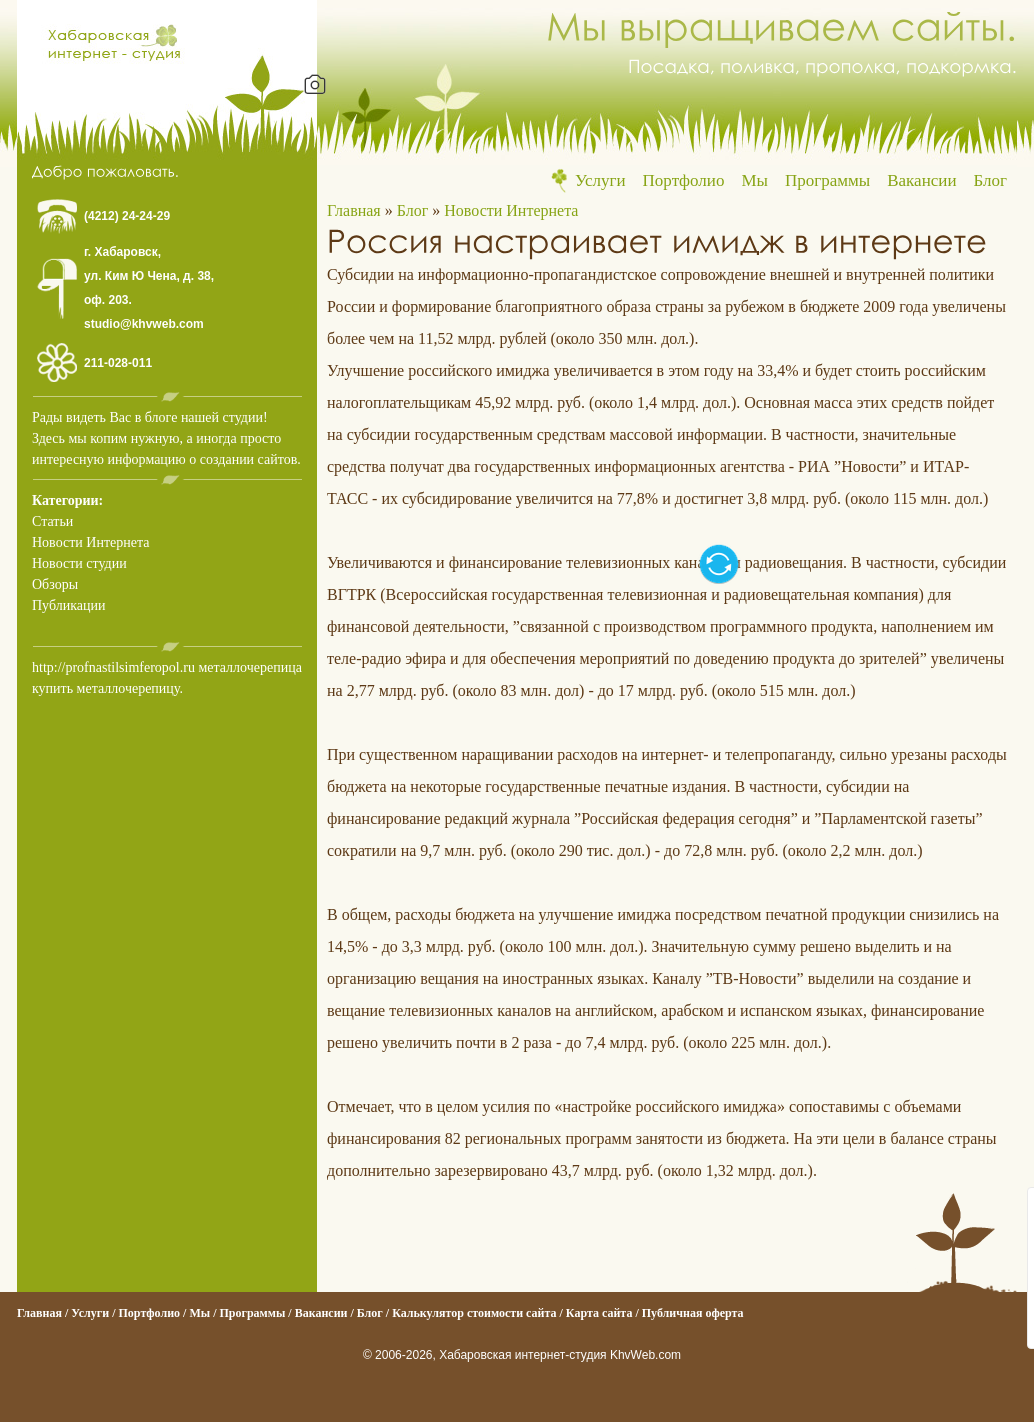 The image size is (1034, 1422). I want to click on indicates file is currently syncing with Insync, so click(719, 564).